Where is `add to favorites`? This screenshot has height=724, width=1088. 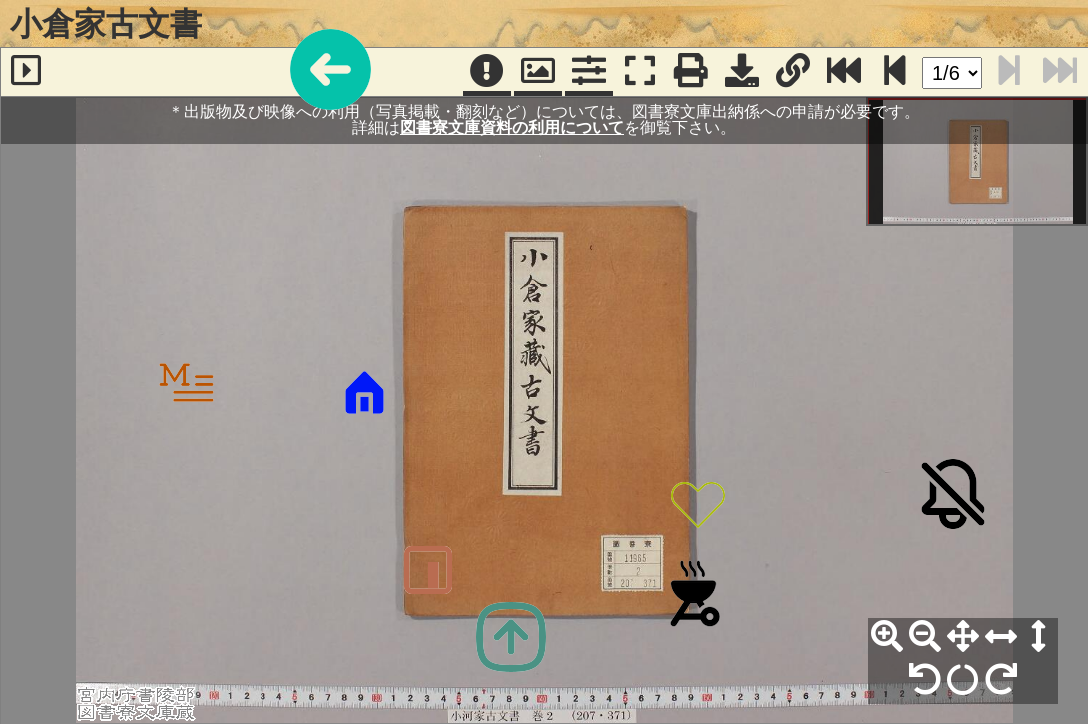
add to favorites is located at coordinates (698, 503).